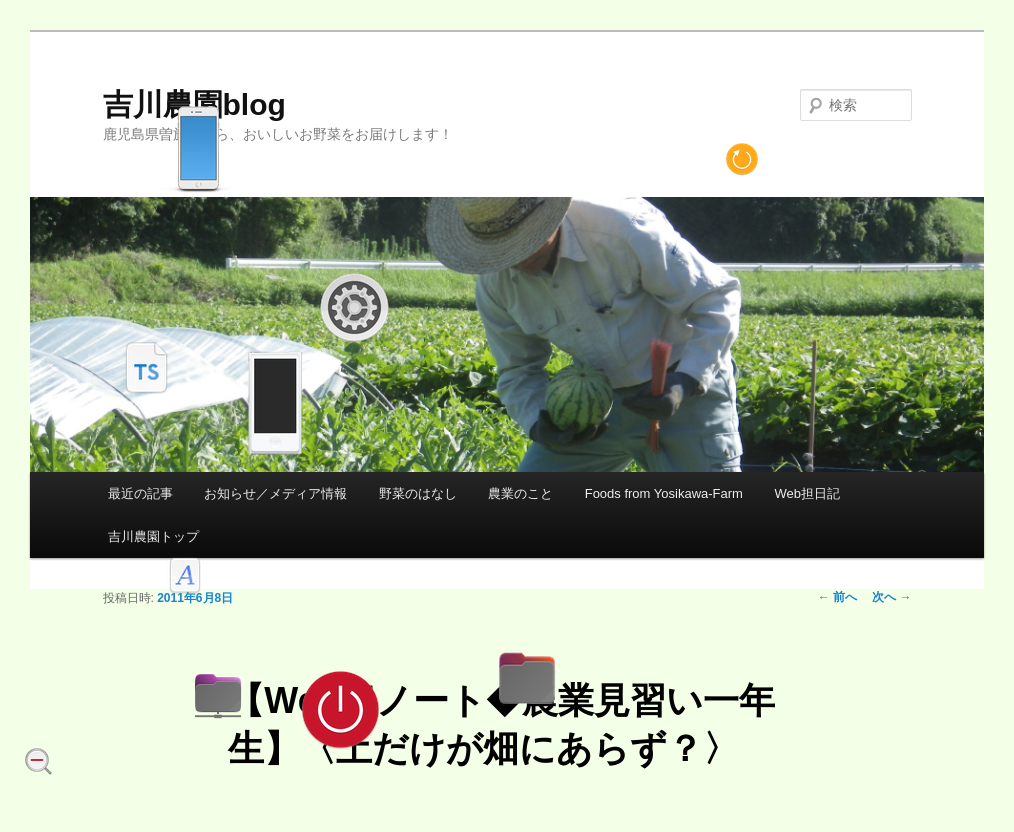 The image size is (1014, 832). Describe the element at coordinates (218, 695) in the screenshot. I see `access files stored on a remote server or network location` at that location.